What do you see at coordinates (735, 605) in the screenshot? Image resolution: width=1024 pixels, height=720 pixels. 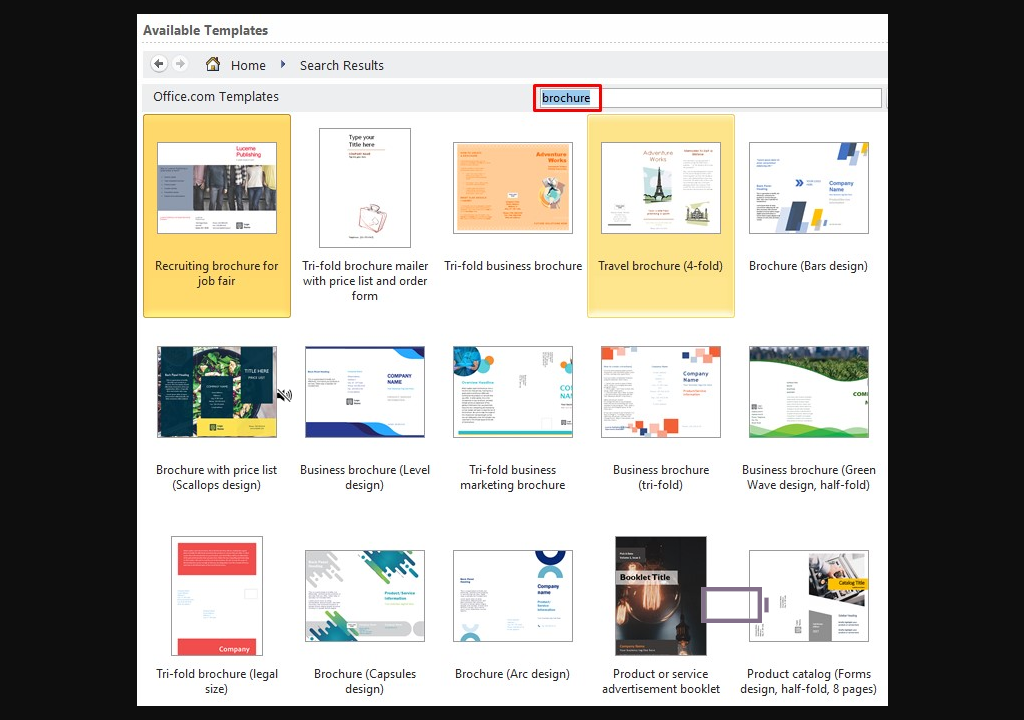 I see `indicates battery is completely drained` at bounding box center [735, 605].